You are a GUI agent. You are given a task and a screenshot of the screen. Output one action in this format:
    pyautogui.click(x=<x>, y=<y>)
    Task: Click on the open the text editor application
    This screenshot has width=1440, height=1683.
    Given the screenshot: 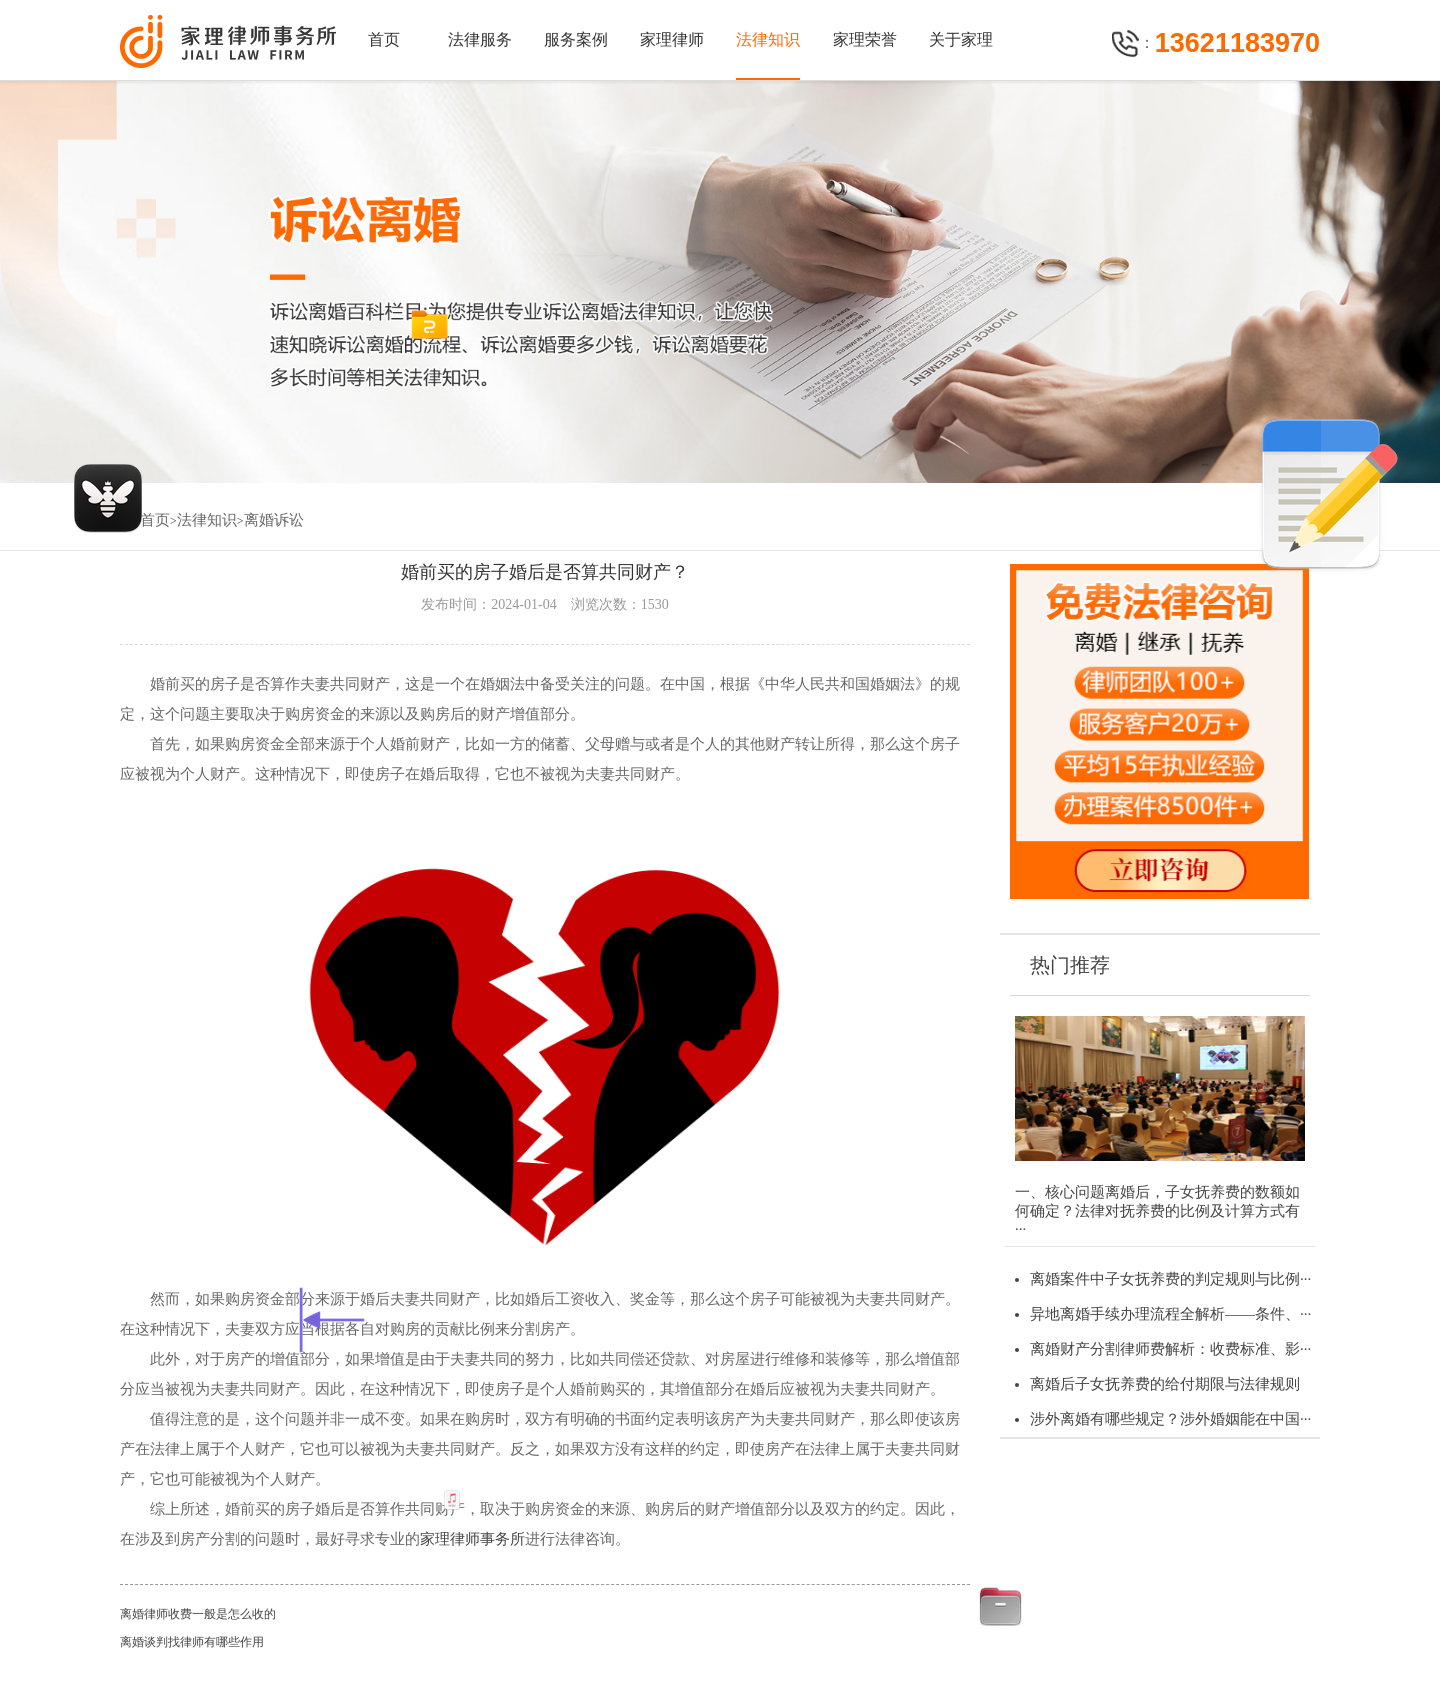 What is the action you would take?
    pyautogui.click(x=1321, y=494)
    